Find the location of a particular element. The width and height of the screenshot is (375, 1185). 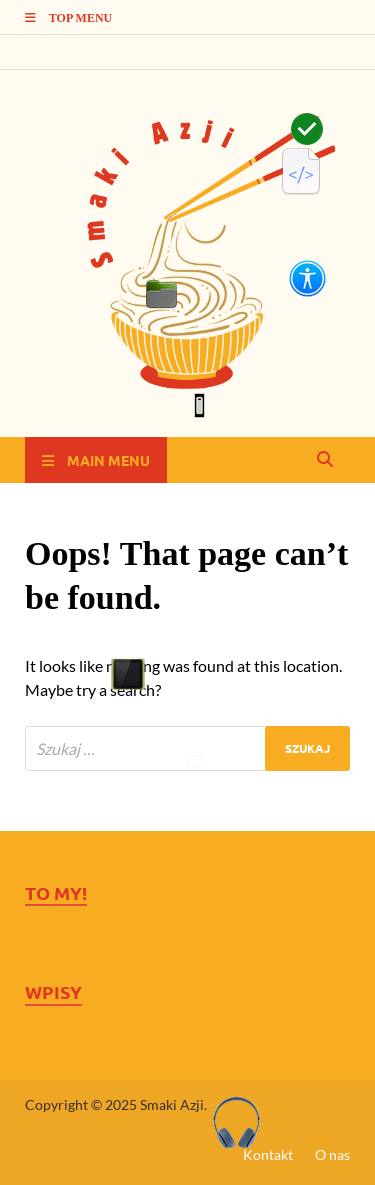

iPod nano device connected is located at coordinates (128, 674).